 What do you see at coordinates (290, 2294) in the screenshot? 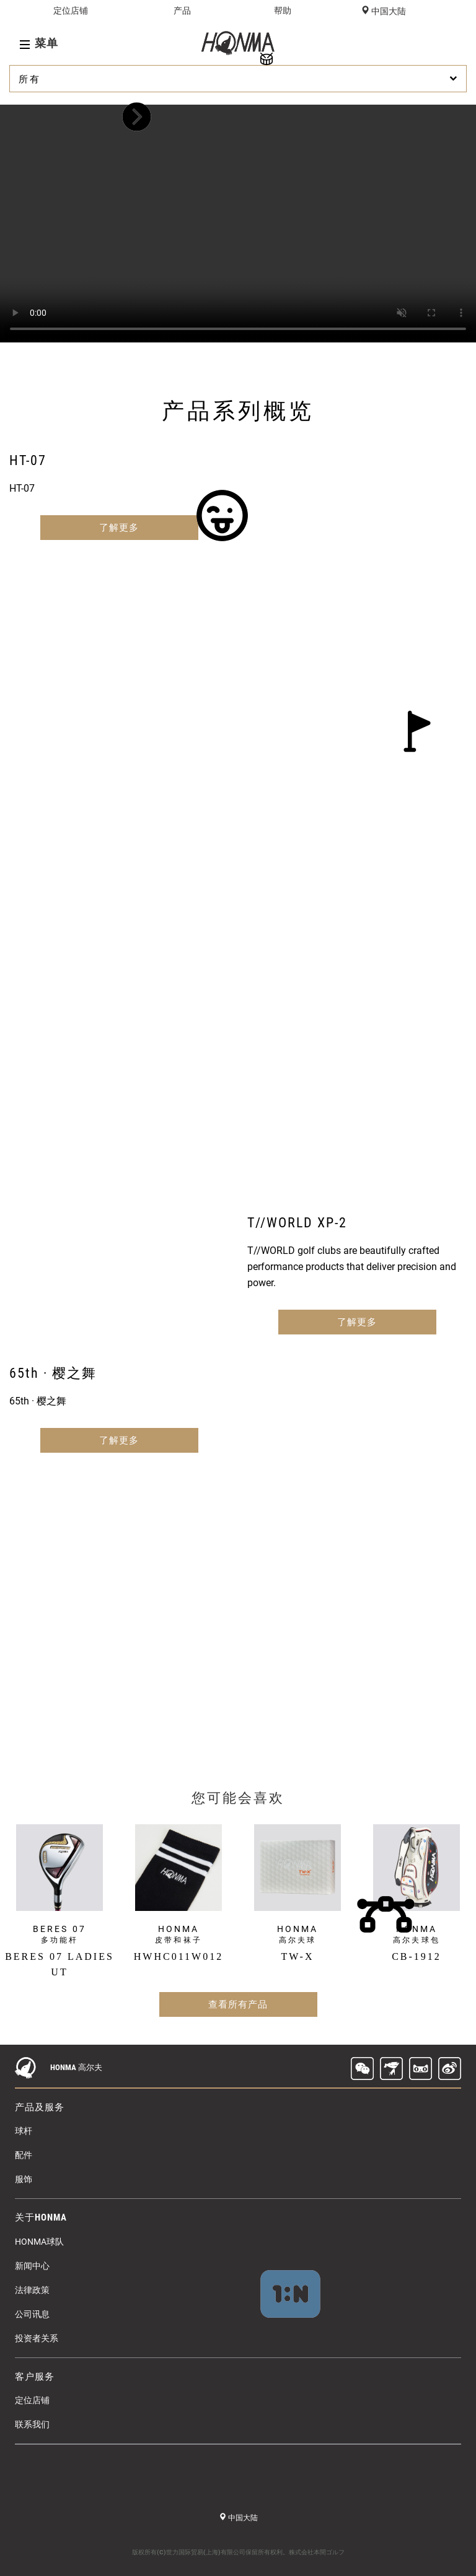
I see `indicates a one-to-many database relationship` at bounding box center [290, 2294].